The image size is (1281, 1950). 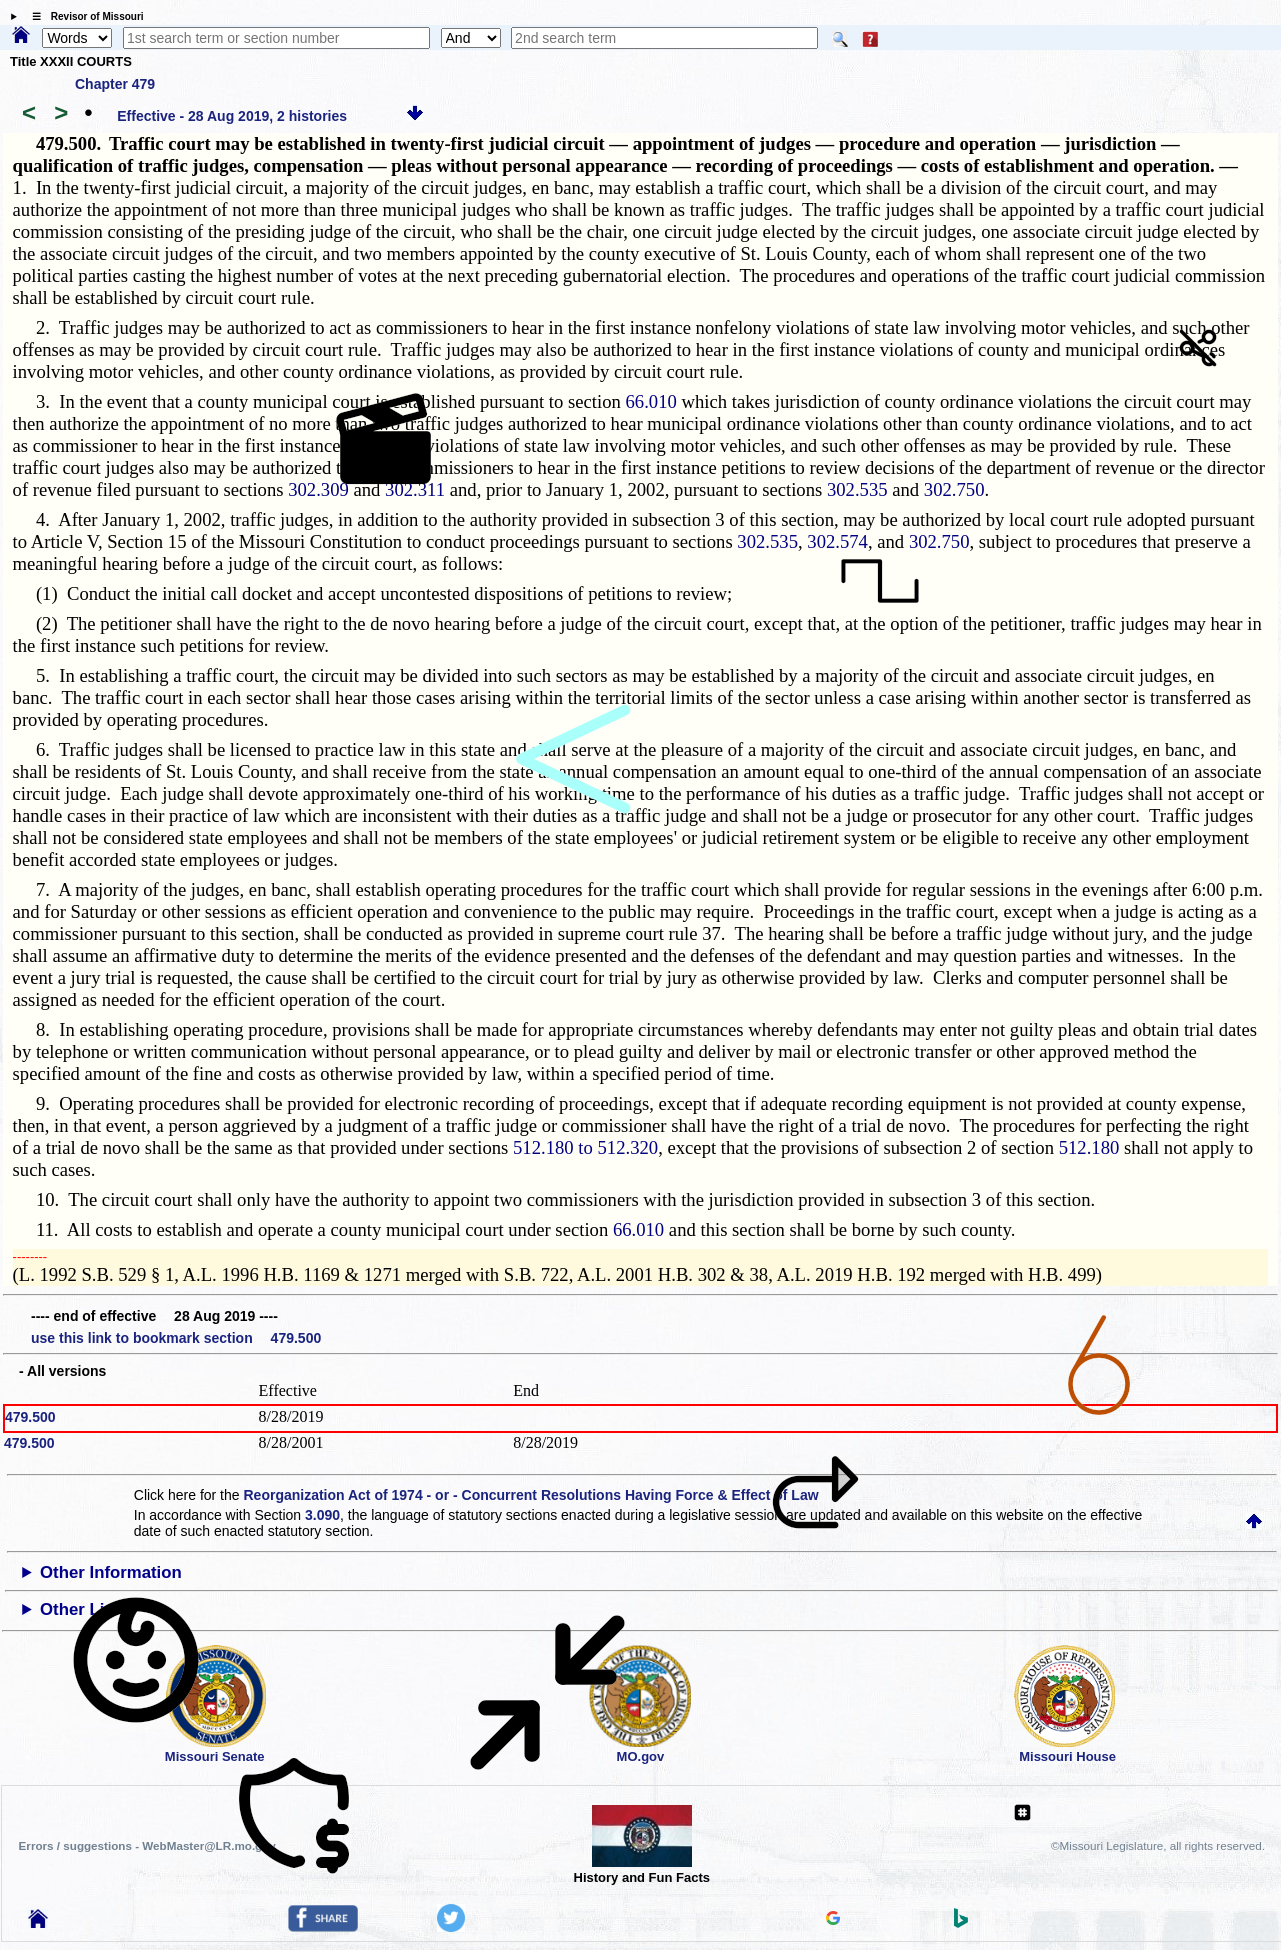 I want to click on indicates the number six in a list or sequence, so click(x=1099, y=1365).